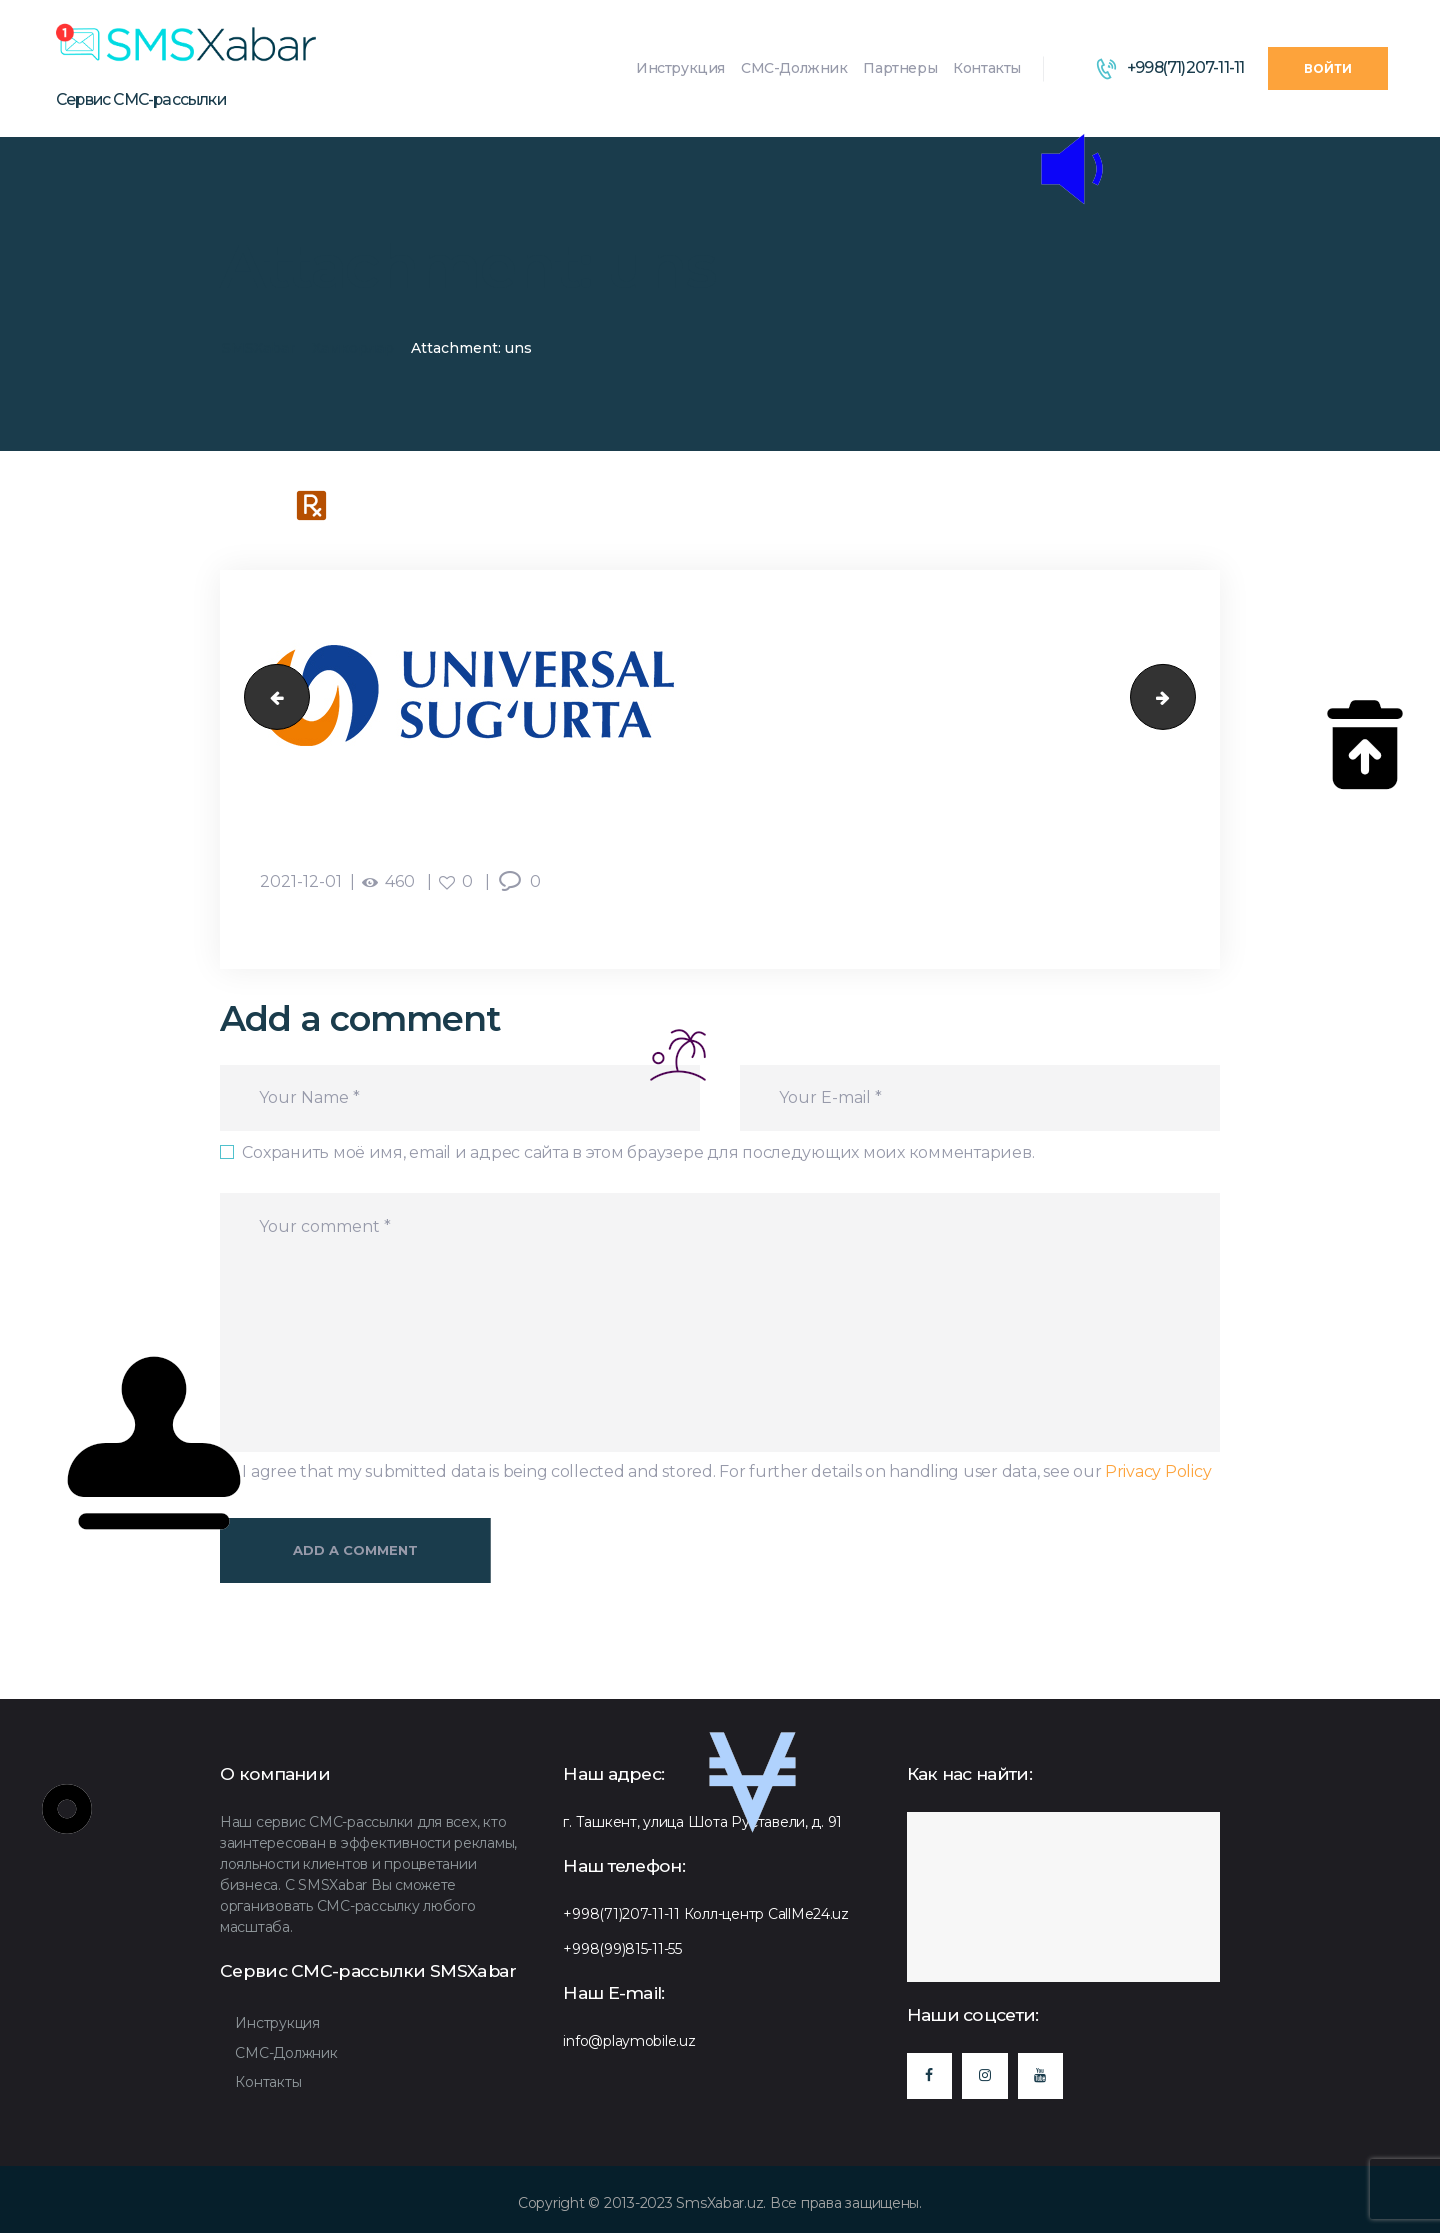 This screenshot has width=1440, height=2233. I want to click on indicates a selected radio button option, so click(67, 1809).